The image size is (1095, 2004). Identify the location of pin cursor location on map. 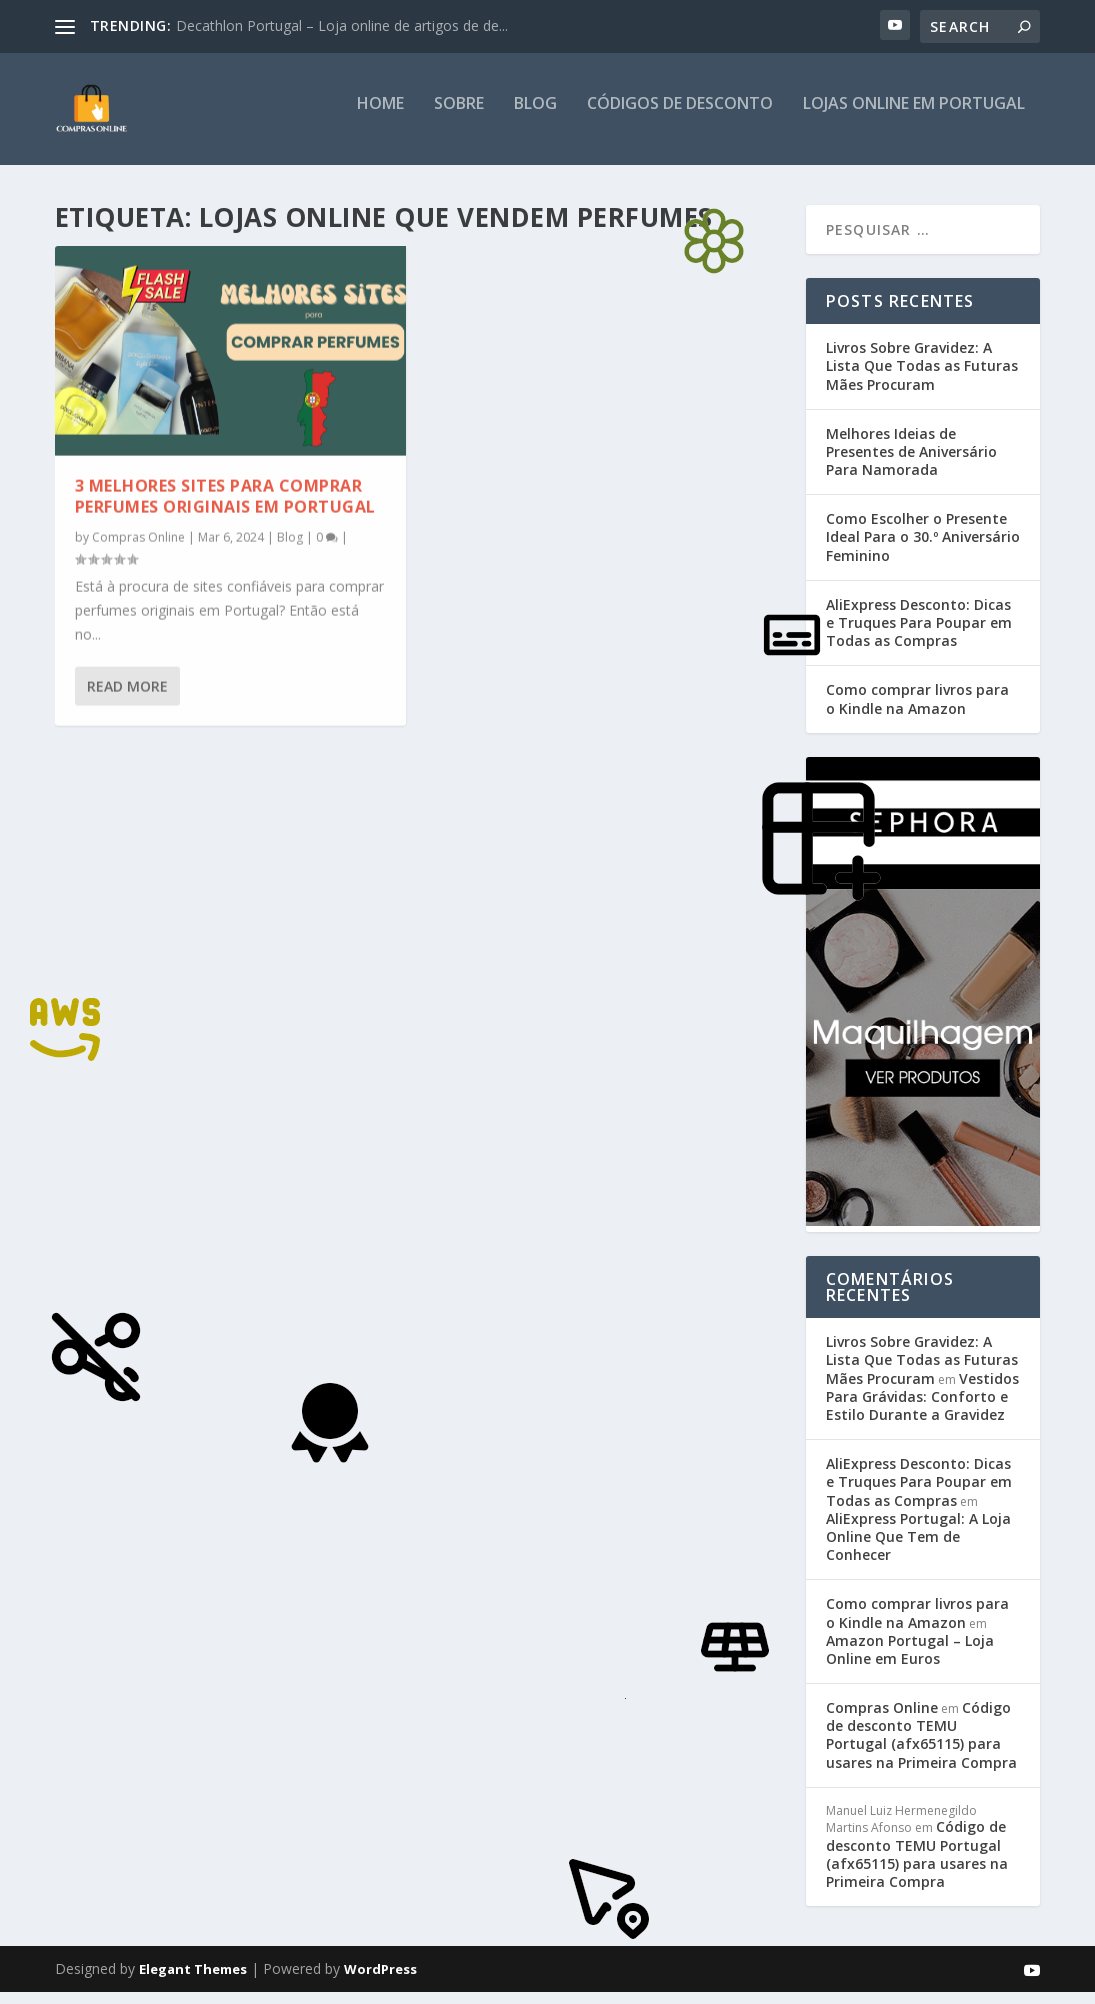
(605, 1895).